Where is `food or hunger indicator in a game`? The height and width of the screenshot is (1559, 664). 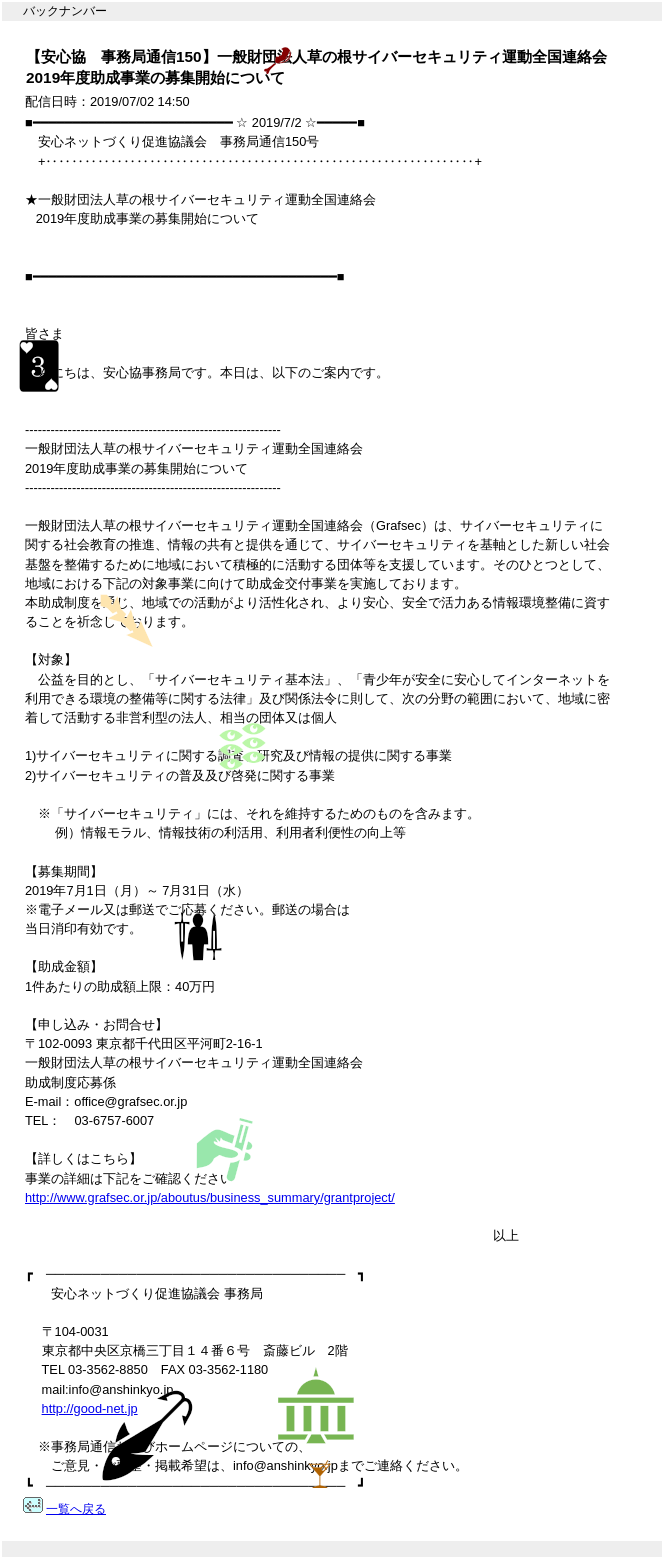 food or hunger indicator in a game is located at coordinates (277, 60).